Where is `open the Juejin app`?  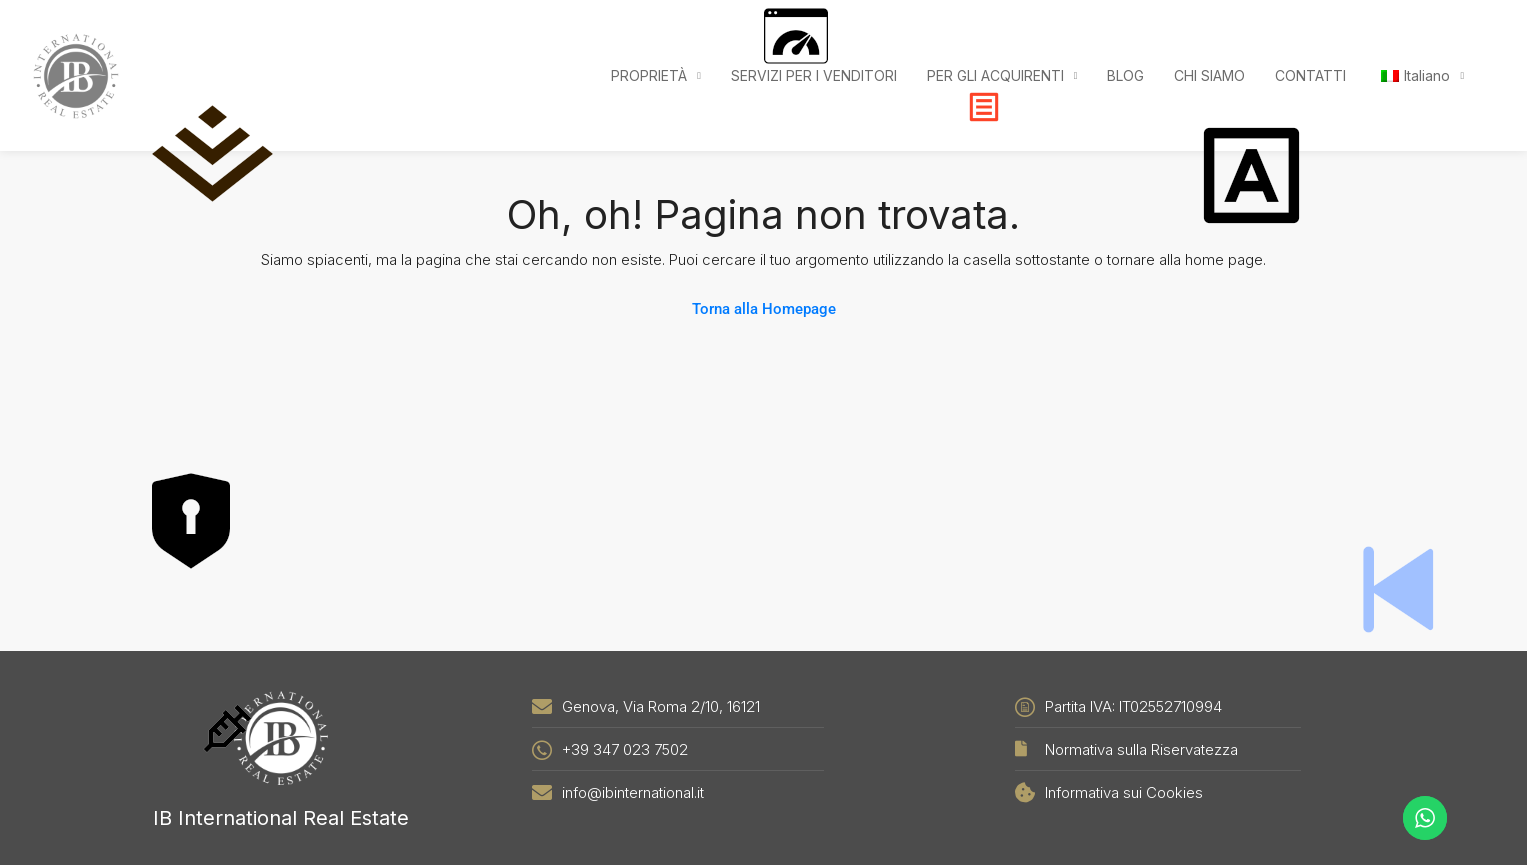
open the Juejin app is located at coordinates (212, 153).